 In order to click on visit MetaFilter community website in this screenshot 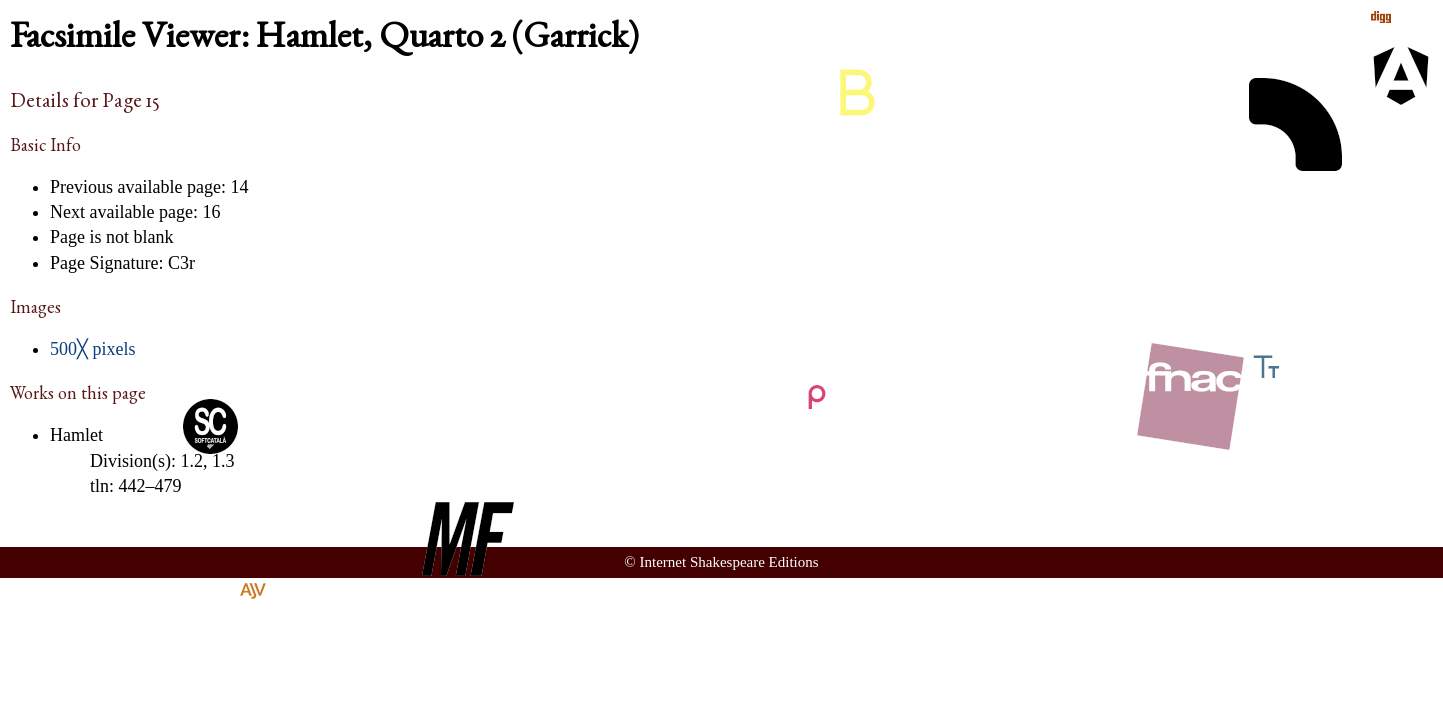, I will do `click(468, 539)`.